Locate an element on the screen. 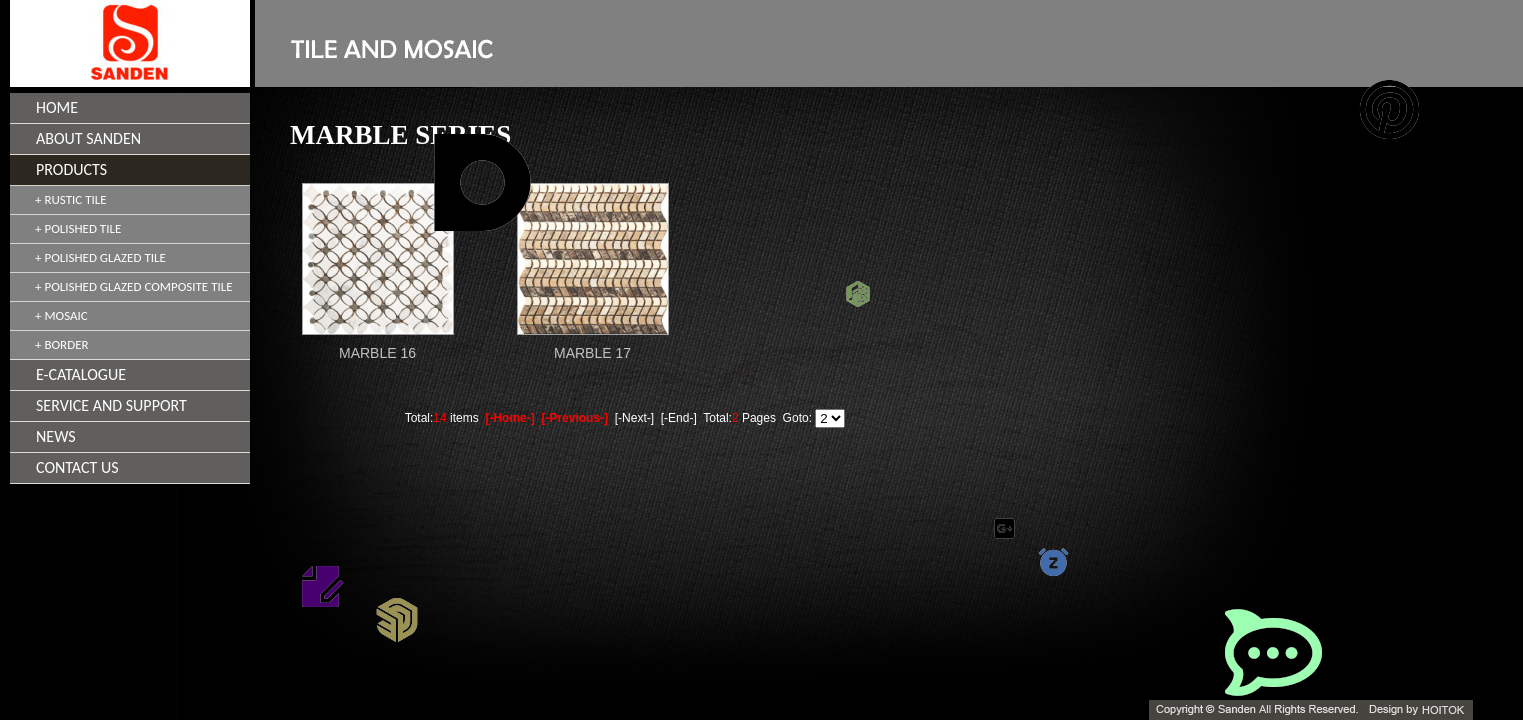 Image resolution: width=1523 pixels, height=720 pixels. open Rocket.Chat application is located at coordinates (1273, 652).